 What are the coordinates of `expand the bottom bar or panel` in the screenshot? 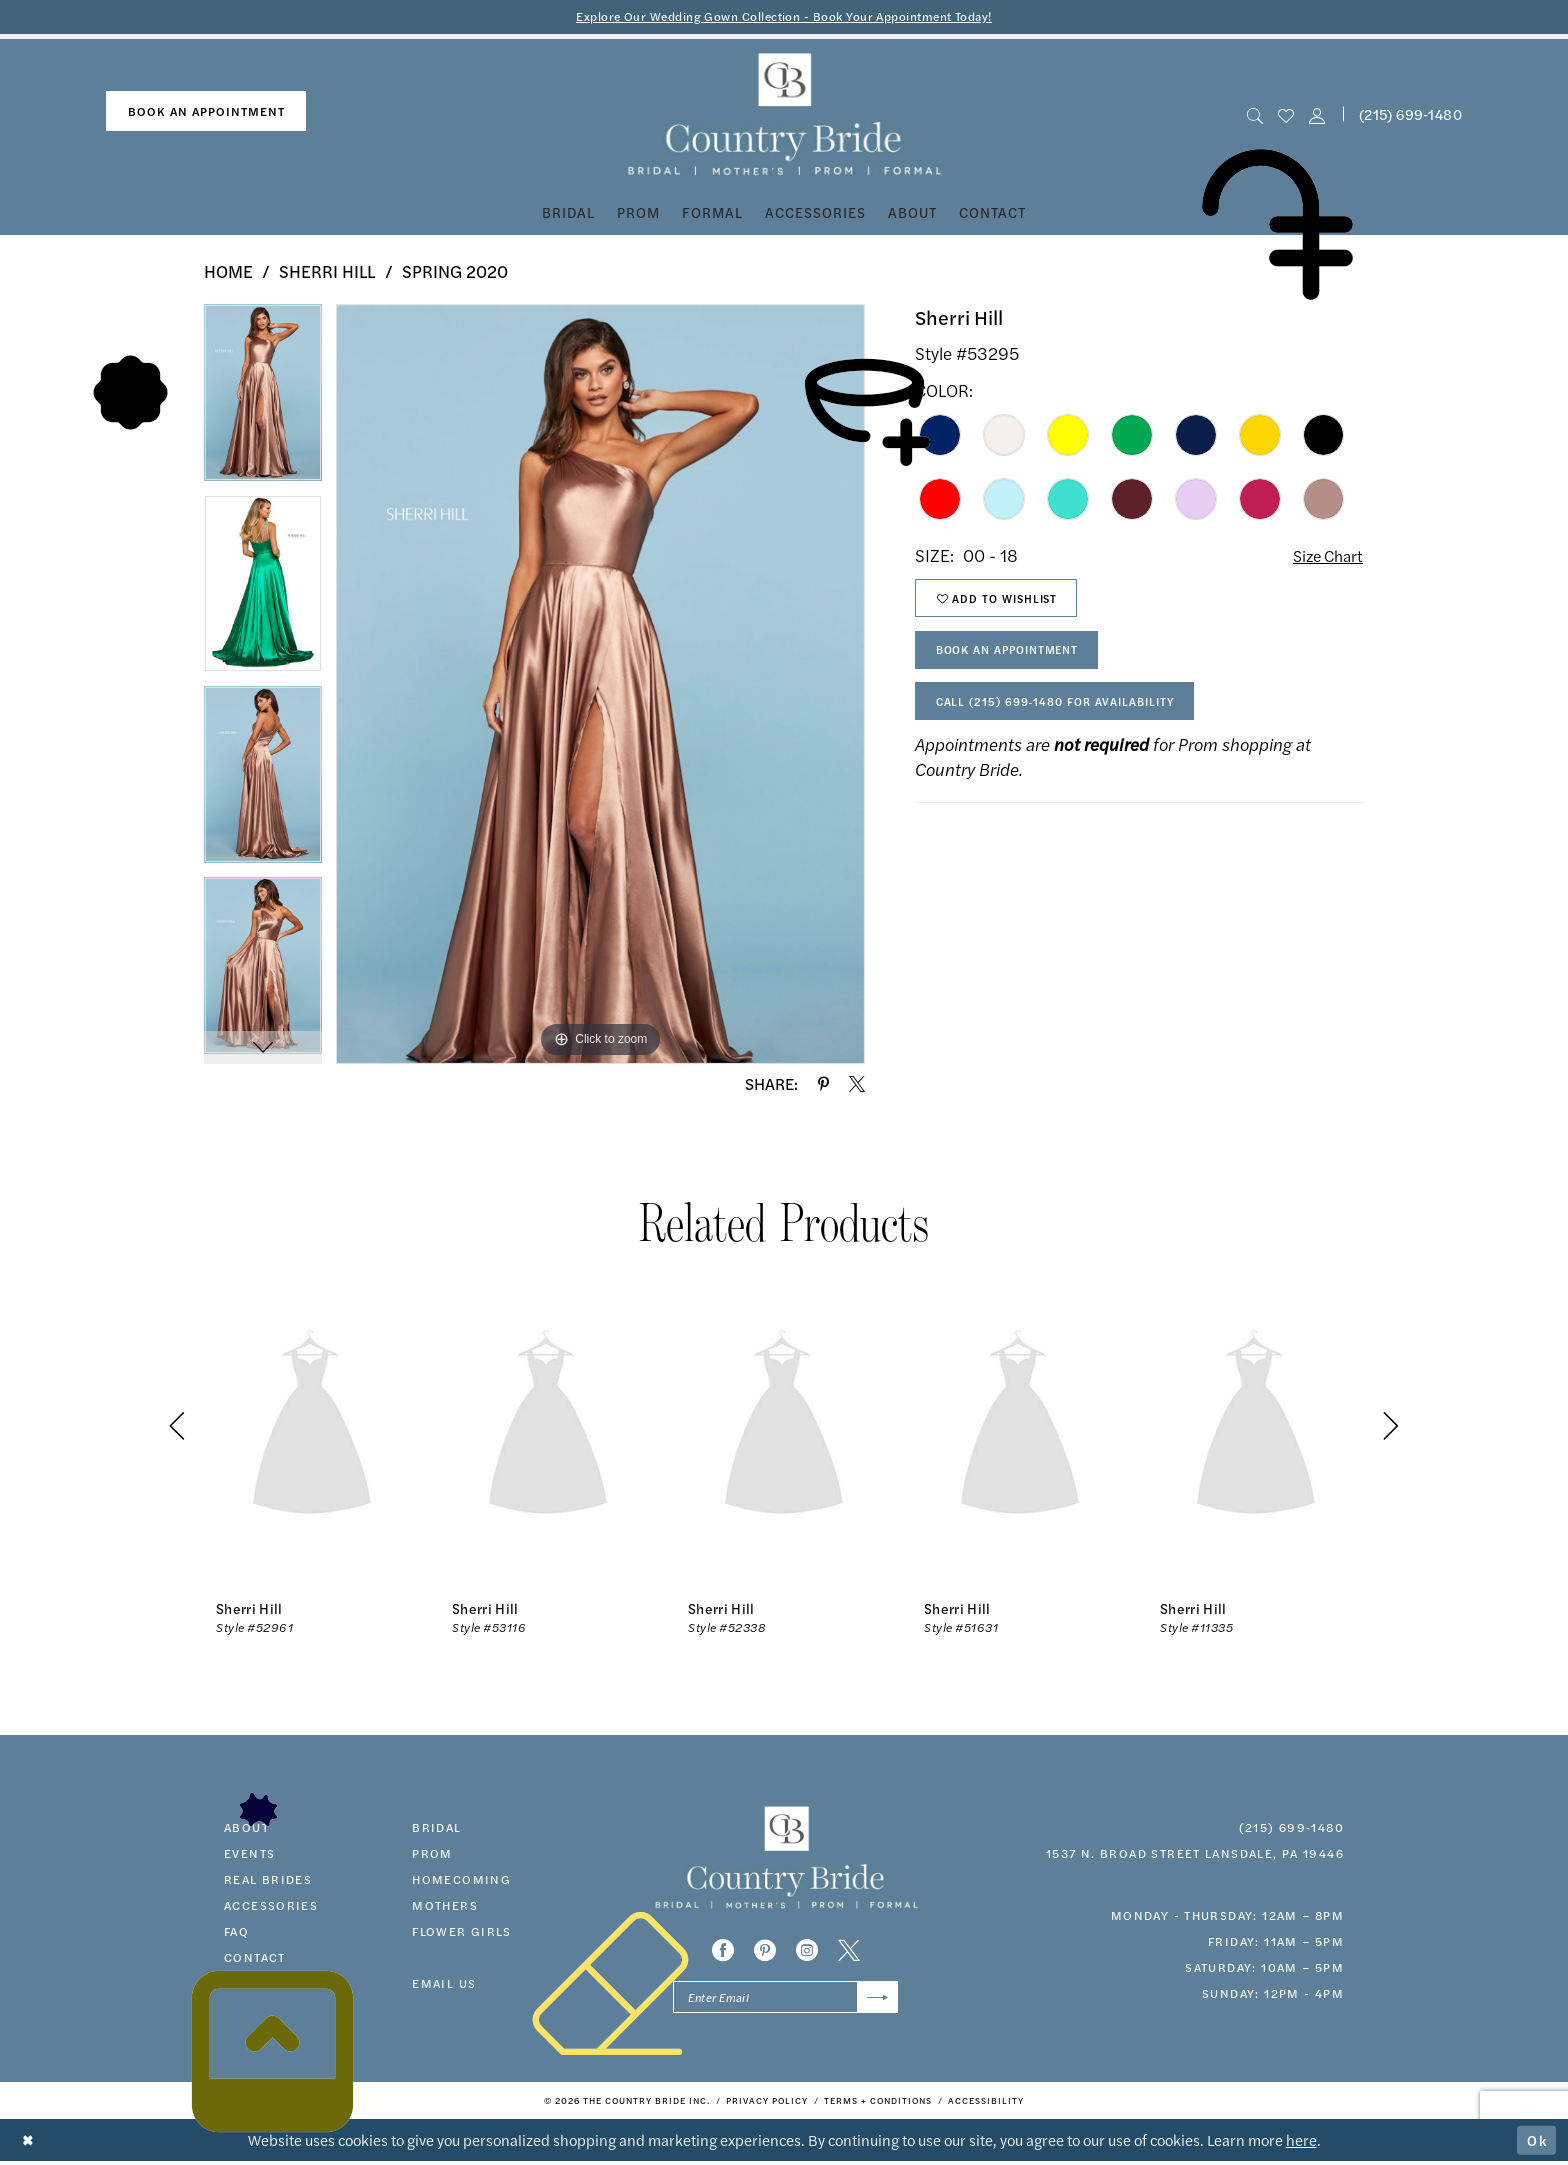 It's located at (272, 2051).